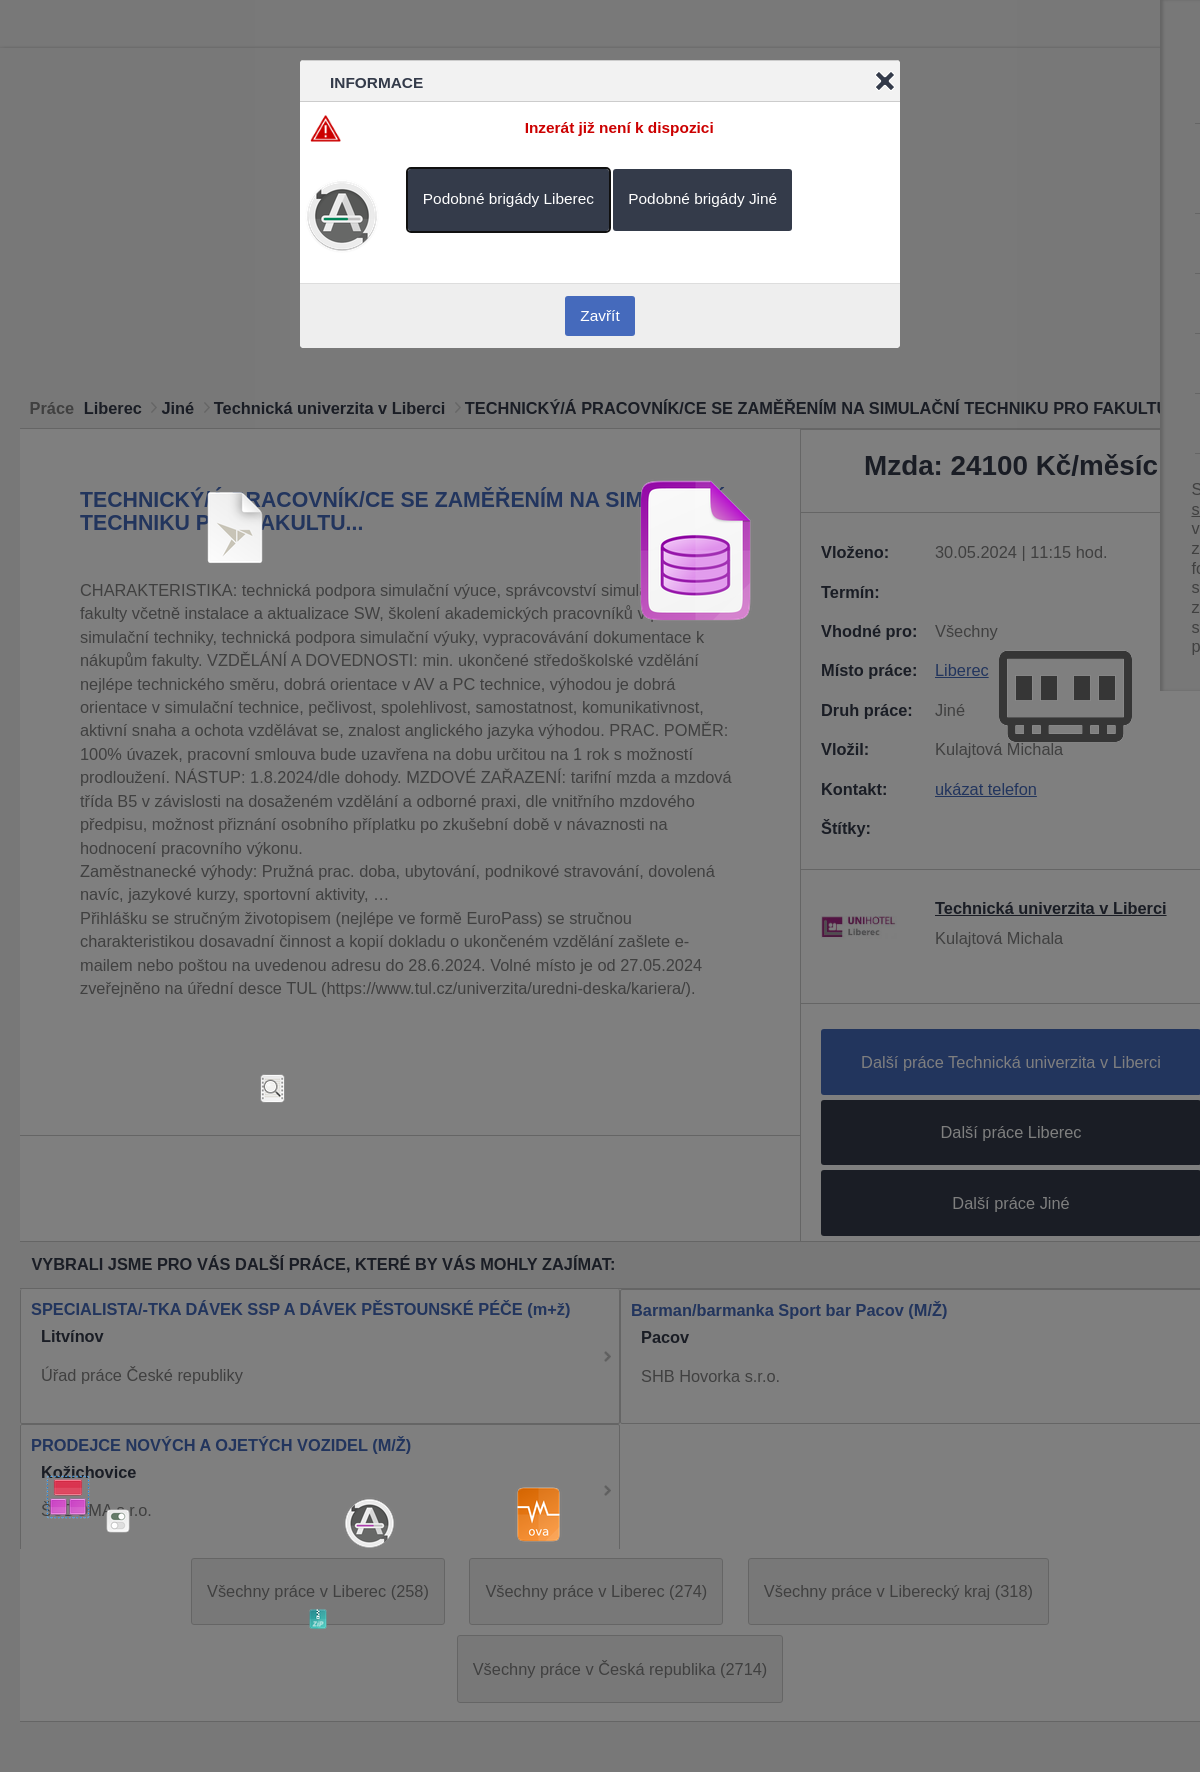 The width and height of the screenshot is (1200, 1772). Describe the element at coordinates (318, 1619) in the screenshot. I see `open a compressed zip archive` at that location.